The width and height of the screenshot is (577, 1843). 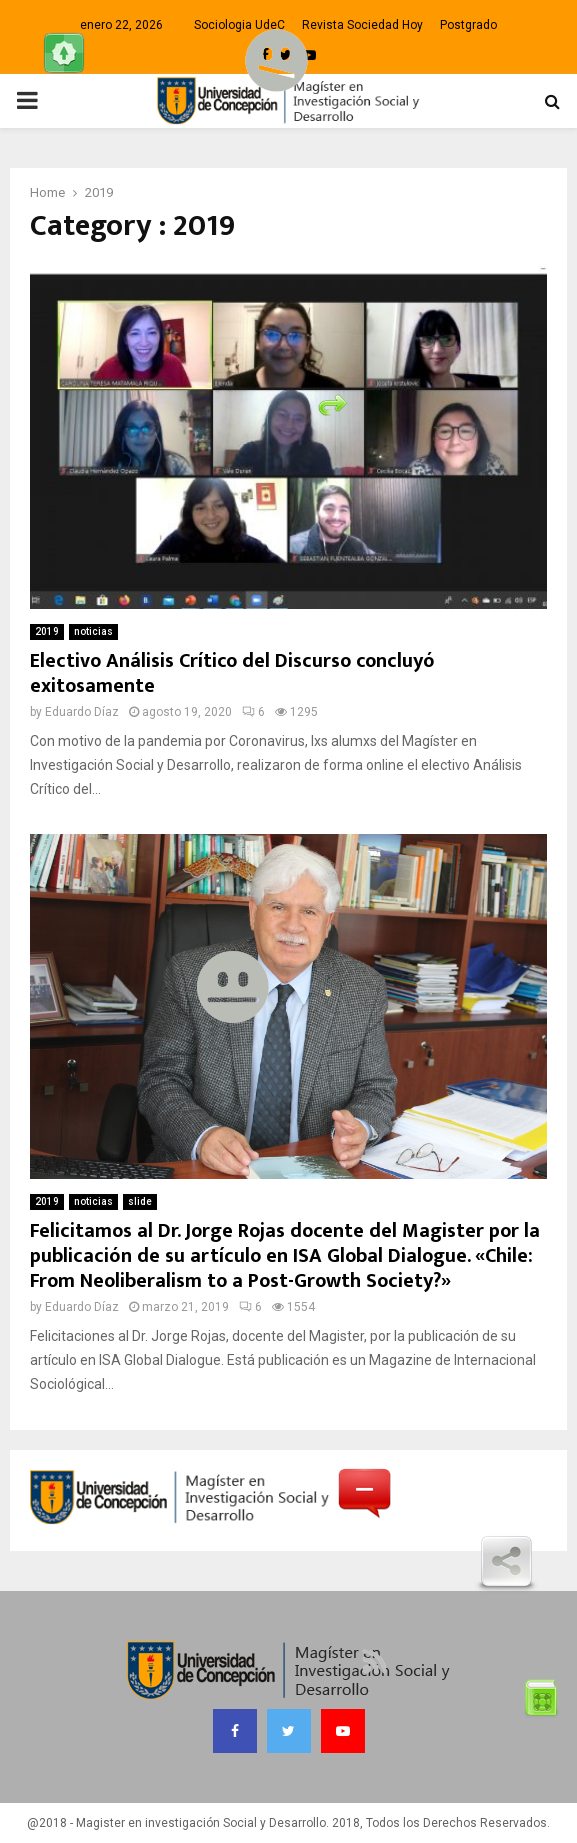 I want to click on user status: busy or do not disturb, so click(x=365, y=1493).